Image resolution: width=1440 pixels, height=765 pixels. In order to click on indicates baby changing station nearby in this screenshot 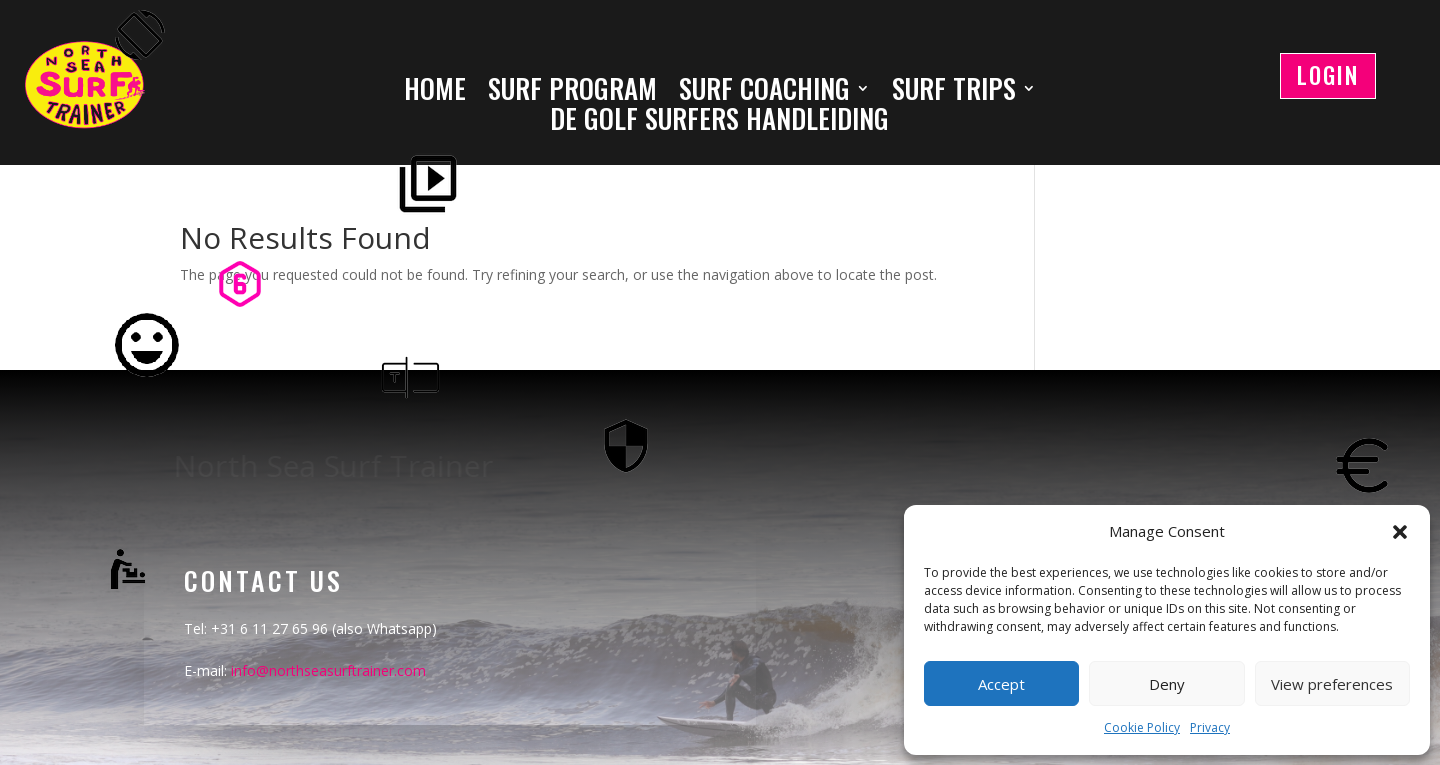, I will do `click(128, 570)`.